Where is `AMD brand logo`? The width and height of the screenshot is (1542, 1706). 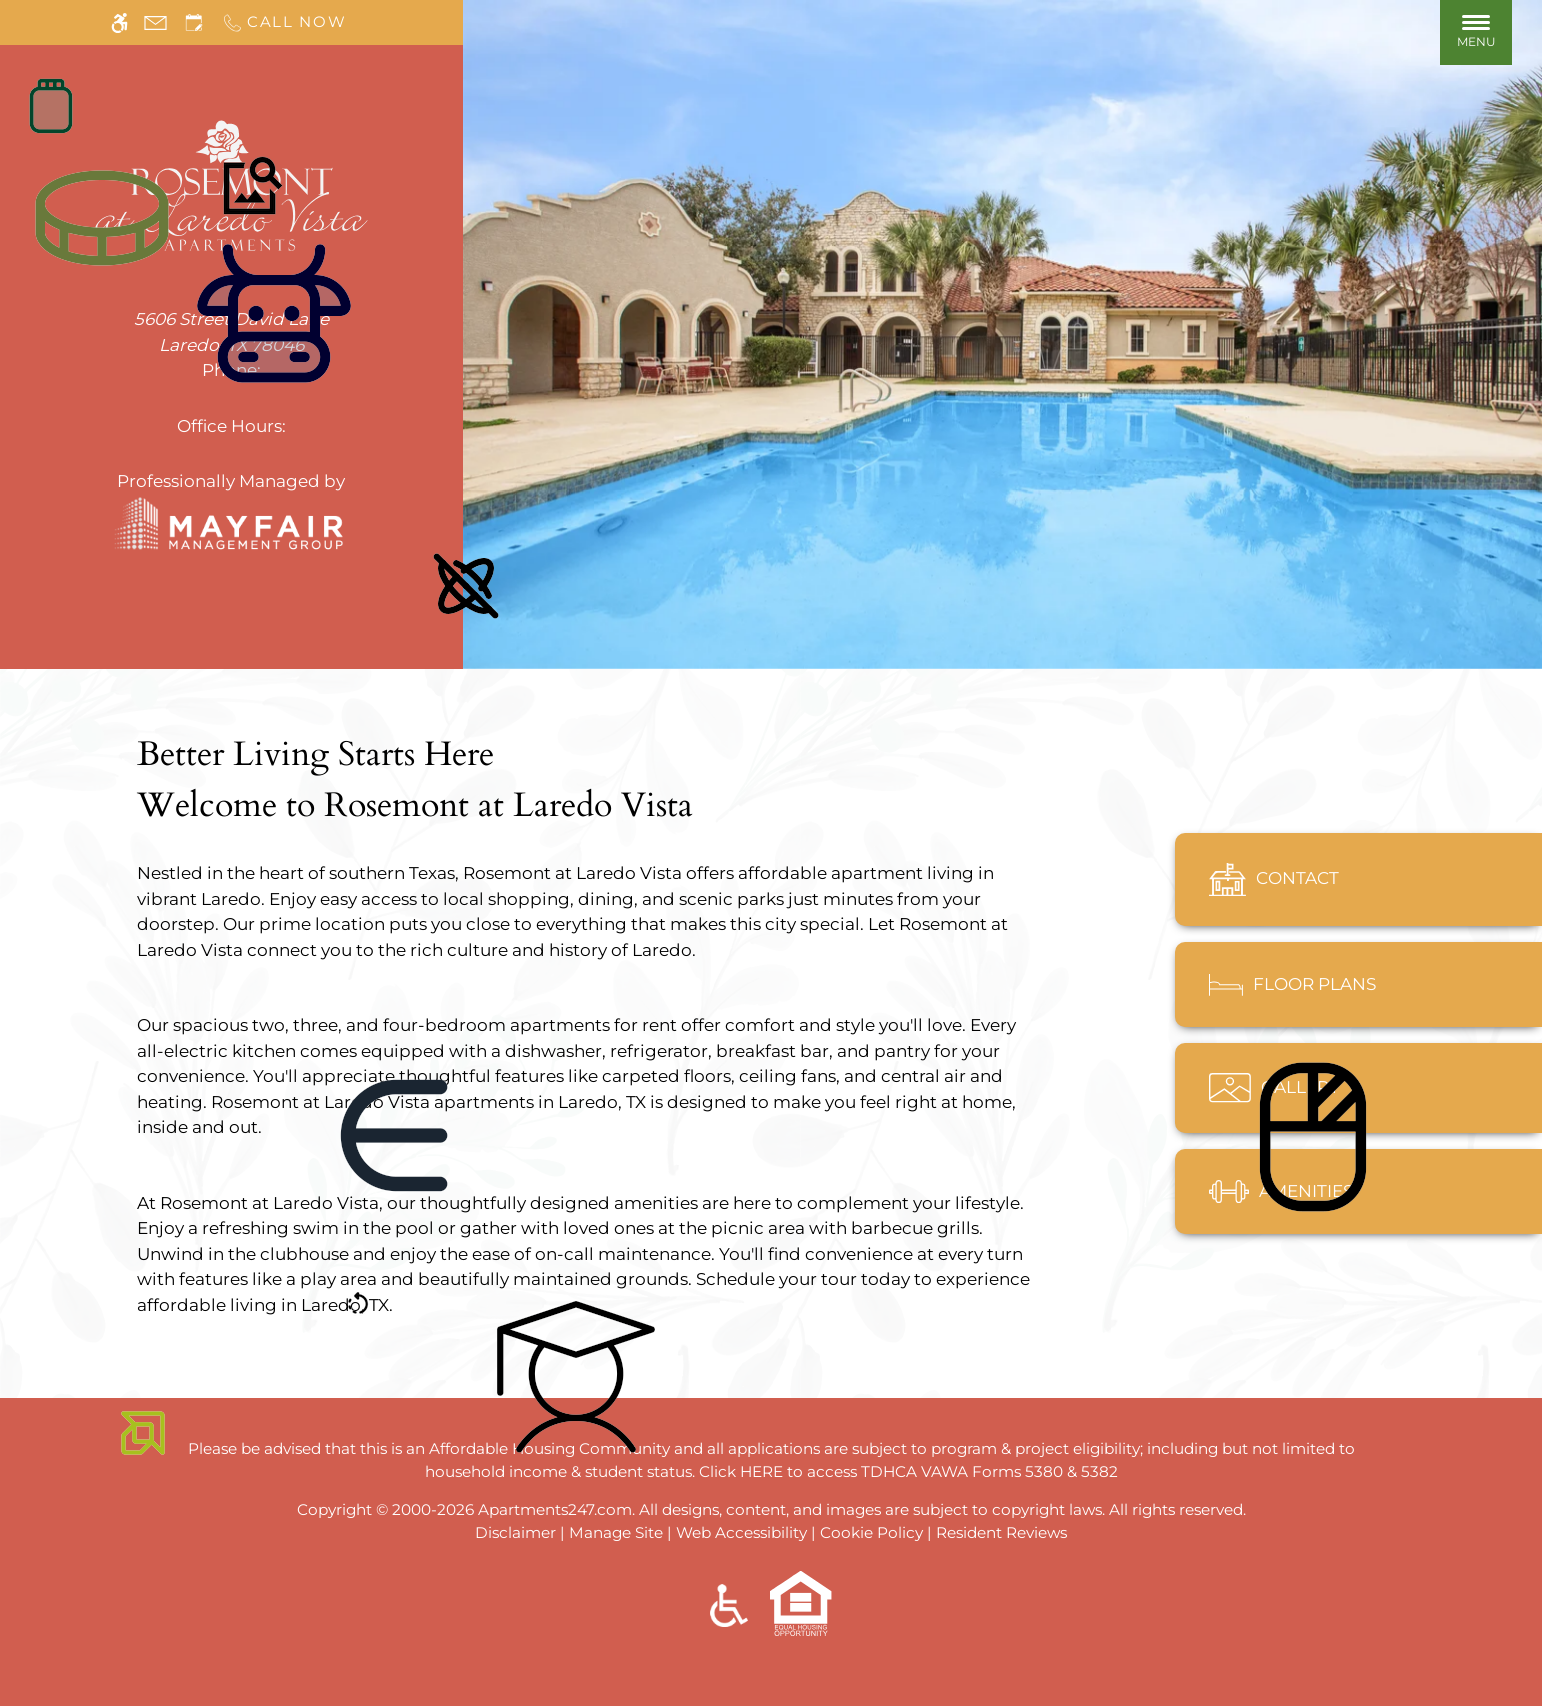 AMD brand logo is located at coordinates (143, 1433).